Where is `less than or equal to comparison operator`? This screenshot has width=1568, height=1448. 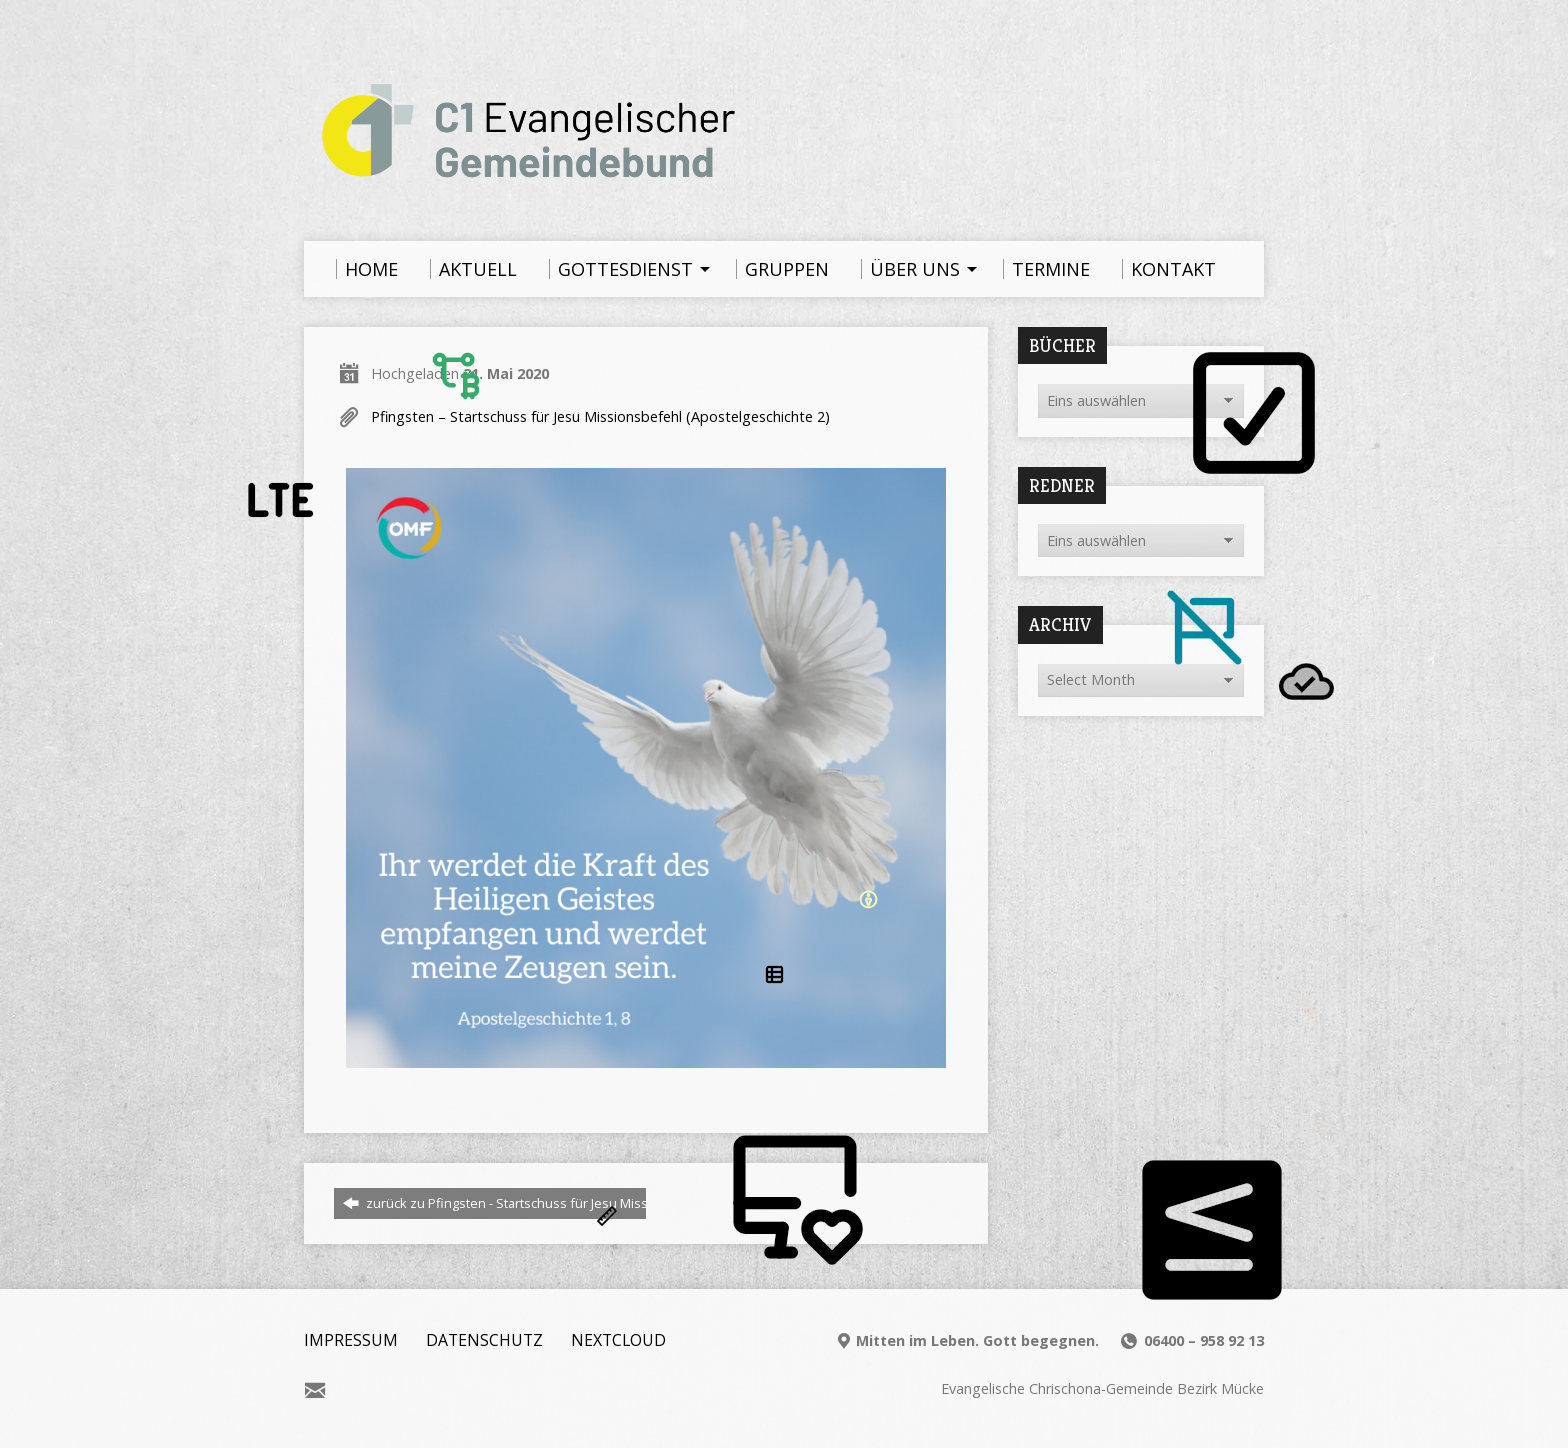
less than or equal to comparison operator is located at coordinates (1212, 1230).